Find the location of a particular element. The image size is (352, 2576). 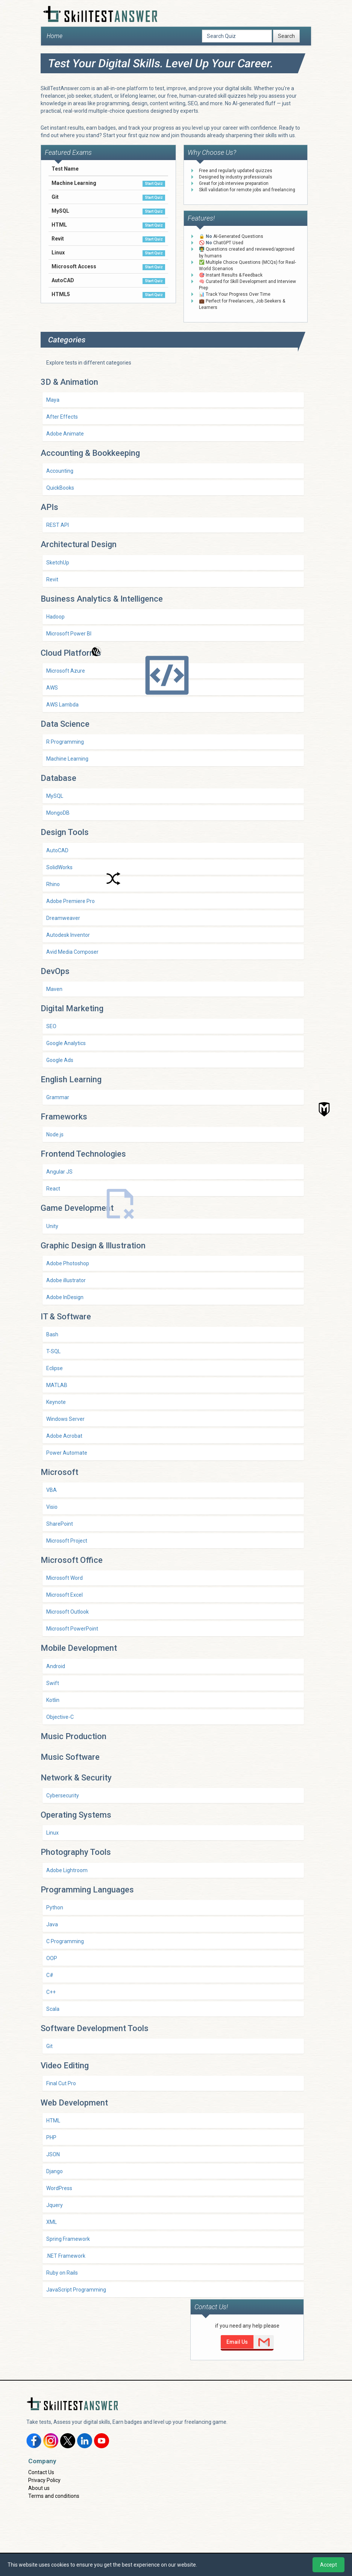

view or edit source code is located at coordinates (167, 675).